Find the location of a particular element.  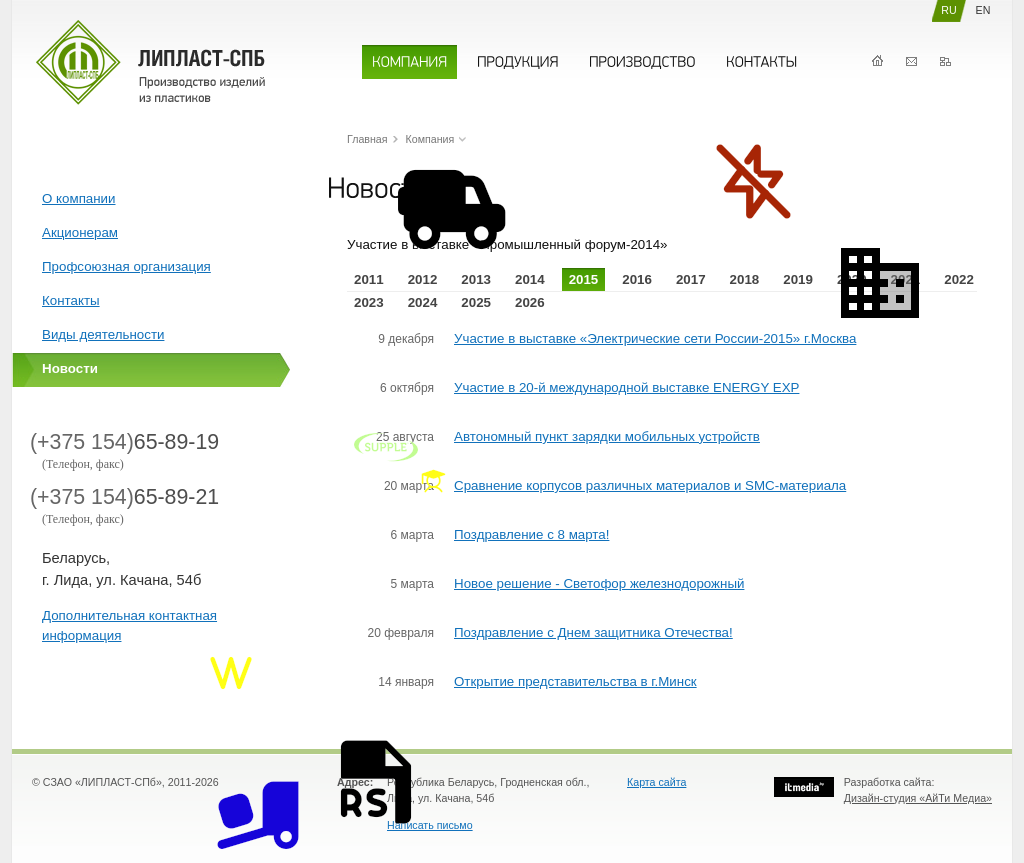

disable flash mode is located at coordinates (753, 181).